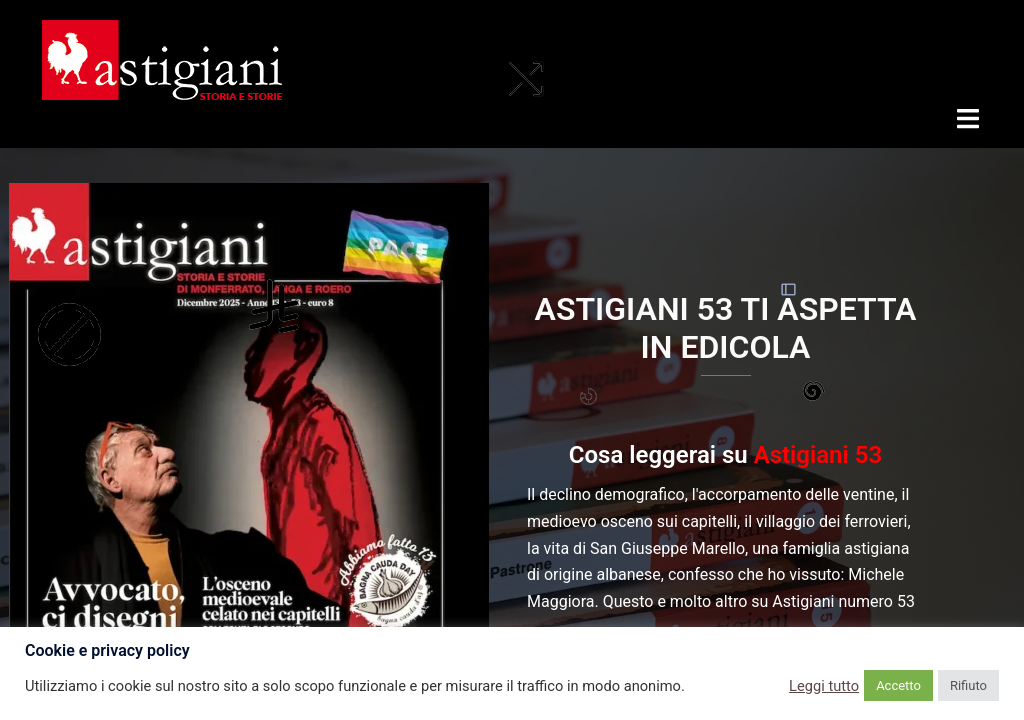 This screenshot has height=720, width=1024. What do you see at coordinates (275, 308) in the screenshot?
I see `indicates price or amount in Saudi riyals` at bounding box center [275, 308].